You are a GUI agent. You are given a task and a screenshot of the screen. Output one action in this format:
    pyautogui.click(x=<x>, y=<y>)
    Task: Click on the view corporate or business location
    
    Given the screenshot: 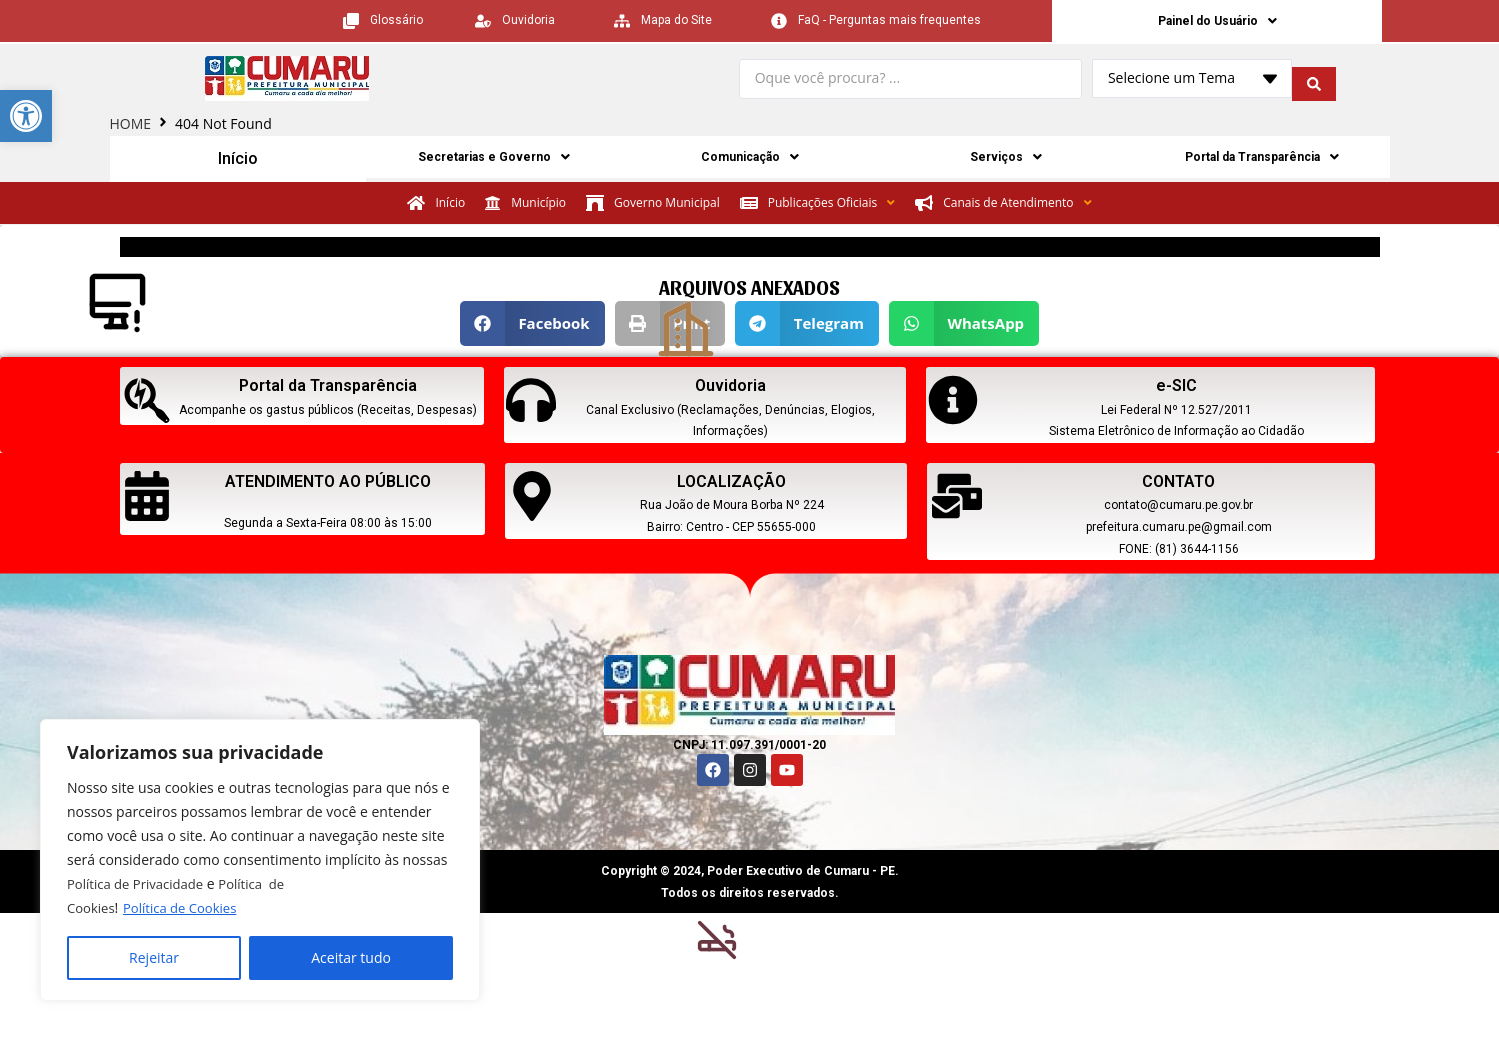 What is the action you would take?
    pyautogui.click(x=686, y=329)
    